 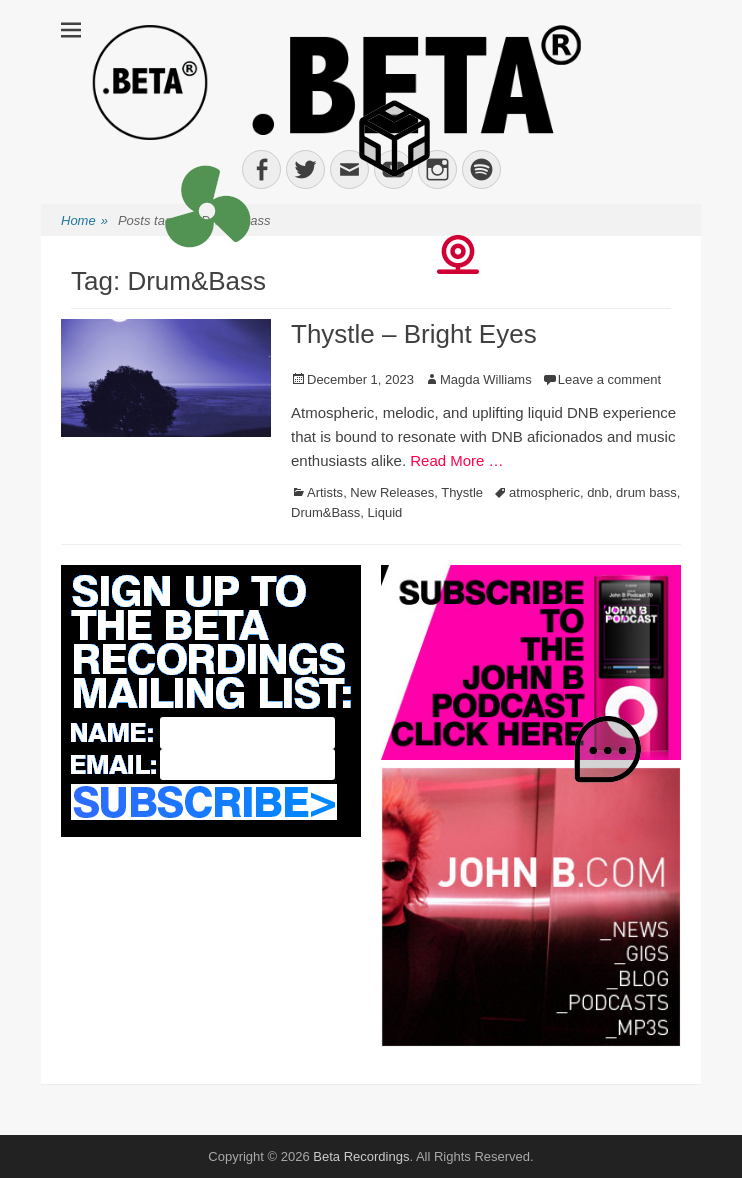 I want to click on adjust fan or ventilation settings, so click(x=207, y=211).